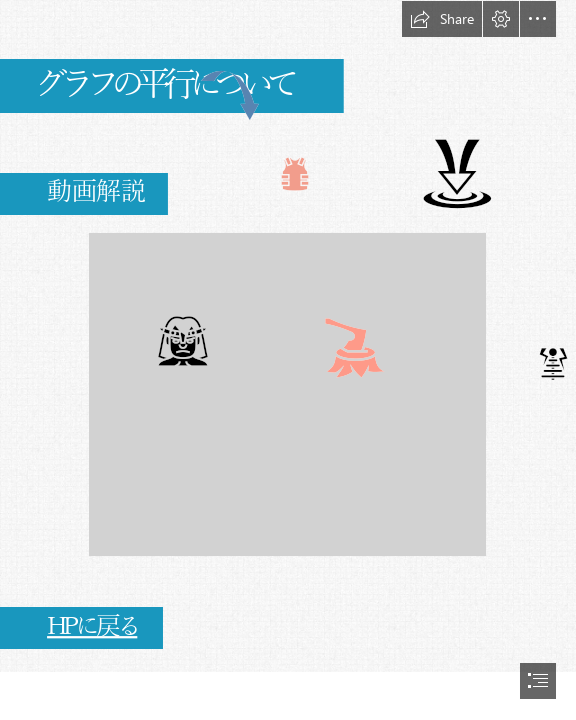 This screenshot has height=720, width=576. What do you see at coordinates (229, 95) in the screenshot?
I see `rotate view to overhead perspective` at bounding box center [229, 95].